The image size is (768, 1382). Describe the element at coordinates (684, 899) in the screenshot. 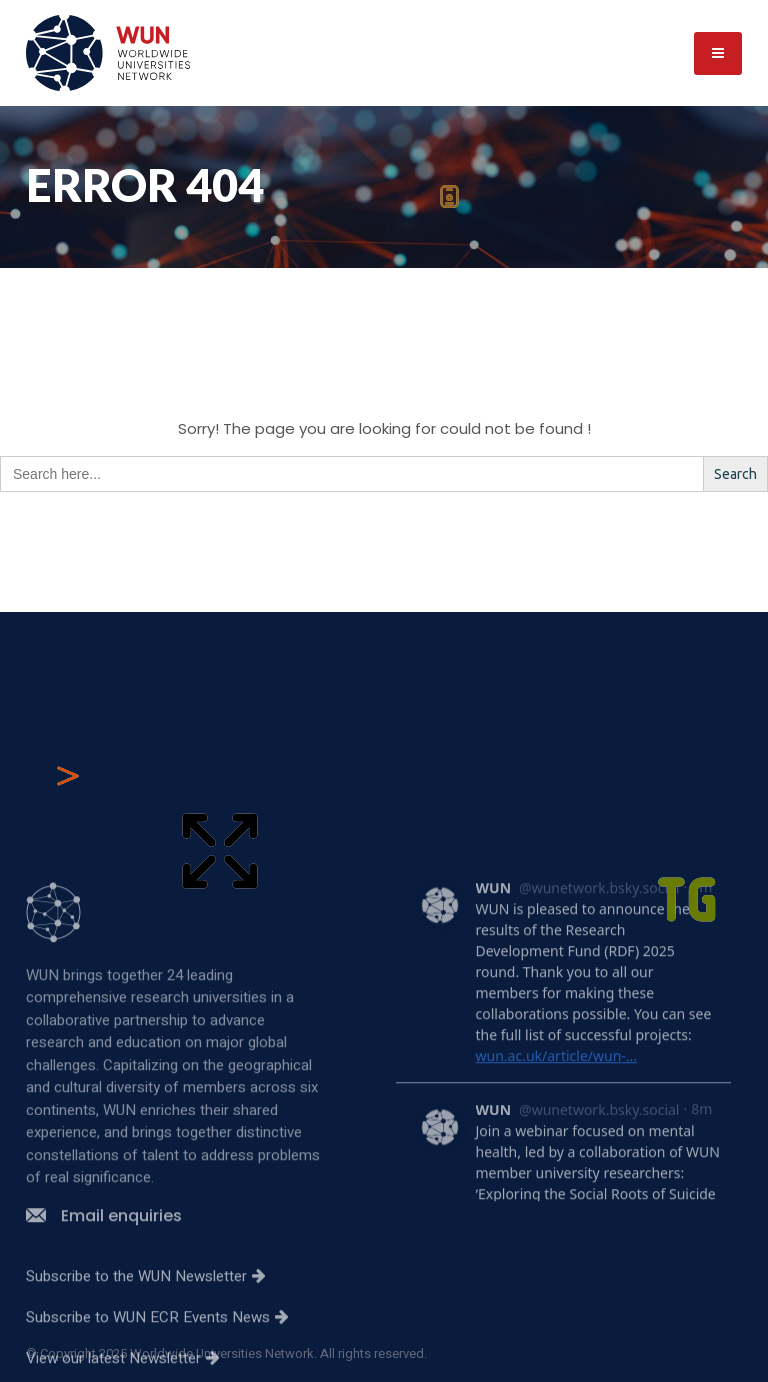

I see `tangent function in a math or calculator app` at that location.